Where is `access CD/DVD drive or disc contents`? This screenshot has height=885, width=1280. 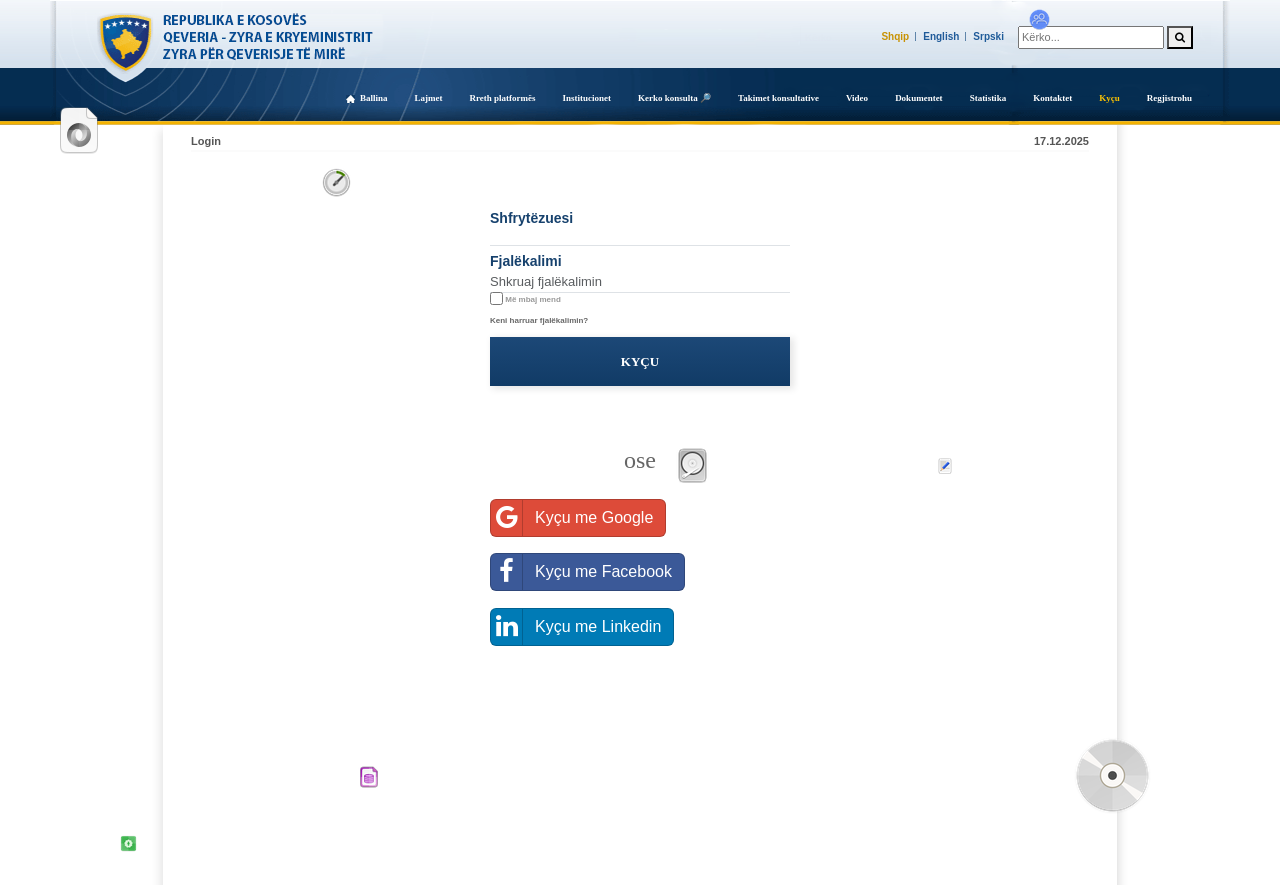
access CD/DVD drive or disc contents is located at coordinates (1112, 775).